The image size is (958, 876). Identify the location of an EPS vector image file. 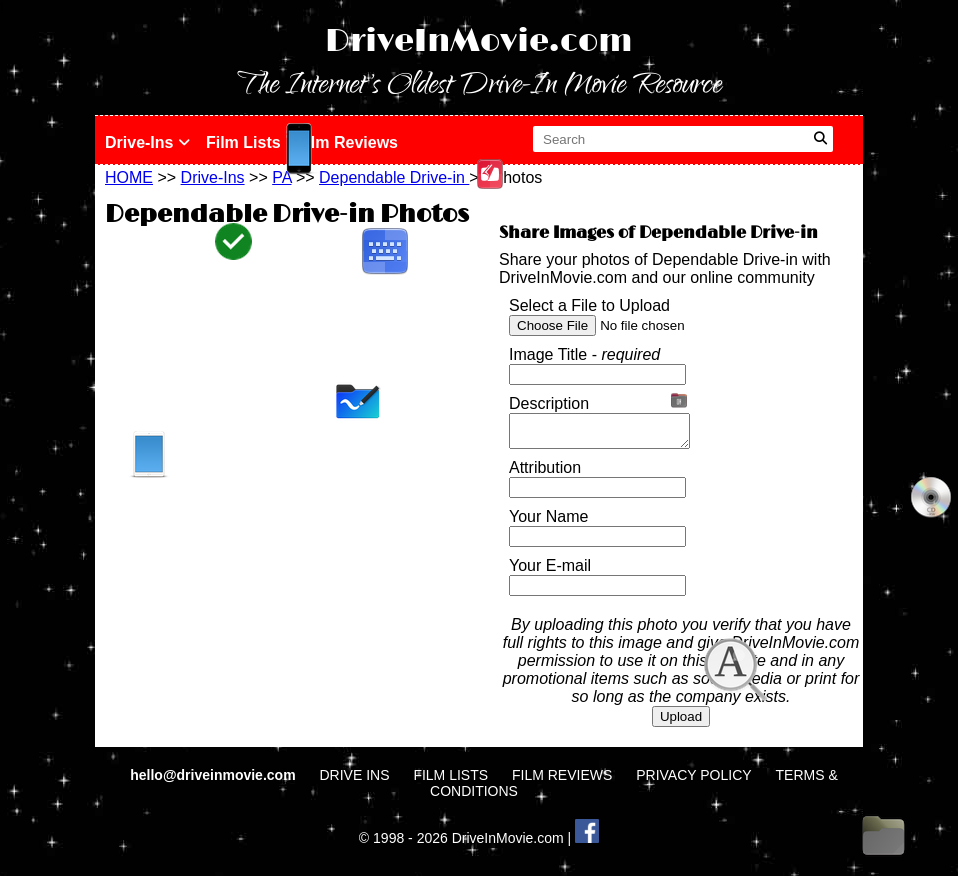
(490, 174).